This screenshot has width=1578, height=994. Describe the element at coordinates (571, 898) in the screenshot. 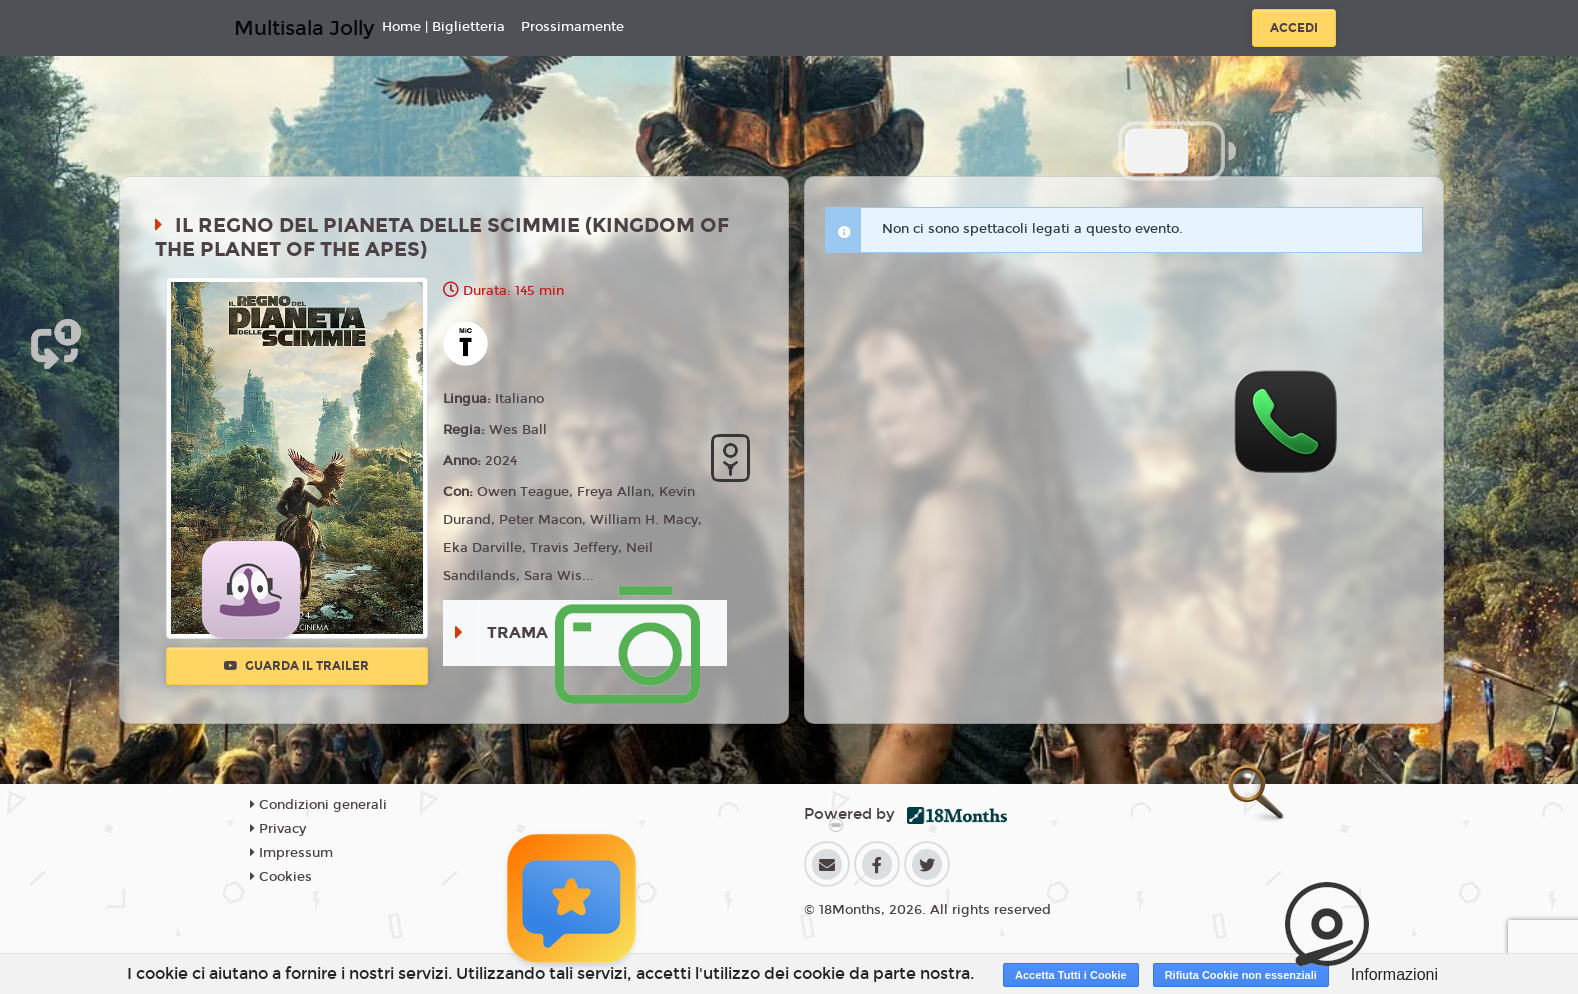

I see `open flare messaging app` at that location.